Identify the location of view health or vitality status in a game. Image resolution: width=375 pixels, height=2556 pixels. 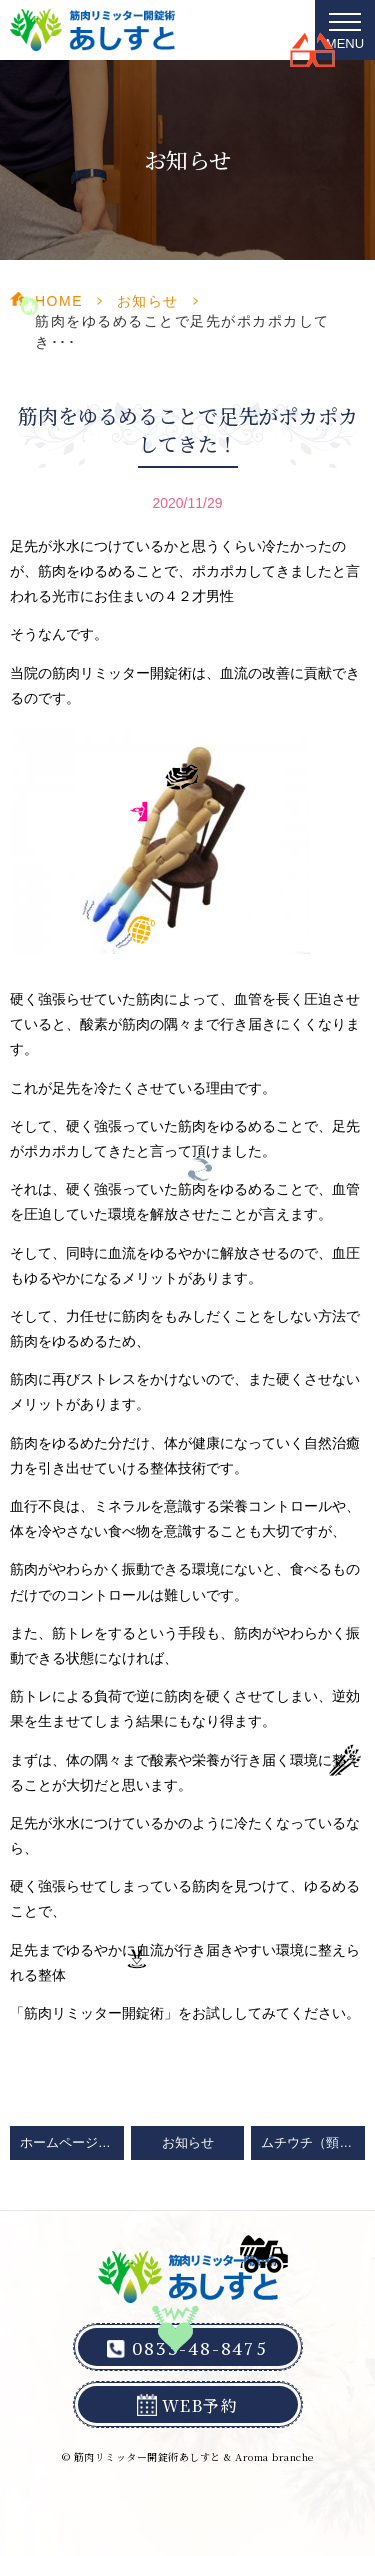
(175, 2329).